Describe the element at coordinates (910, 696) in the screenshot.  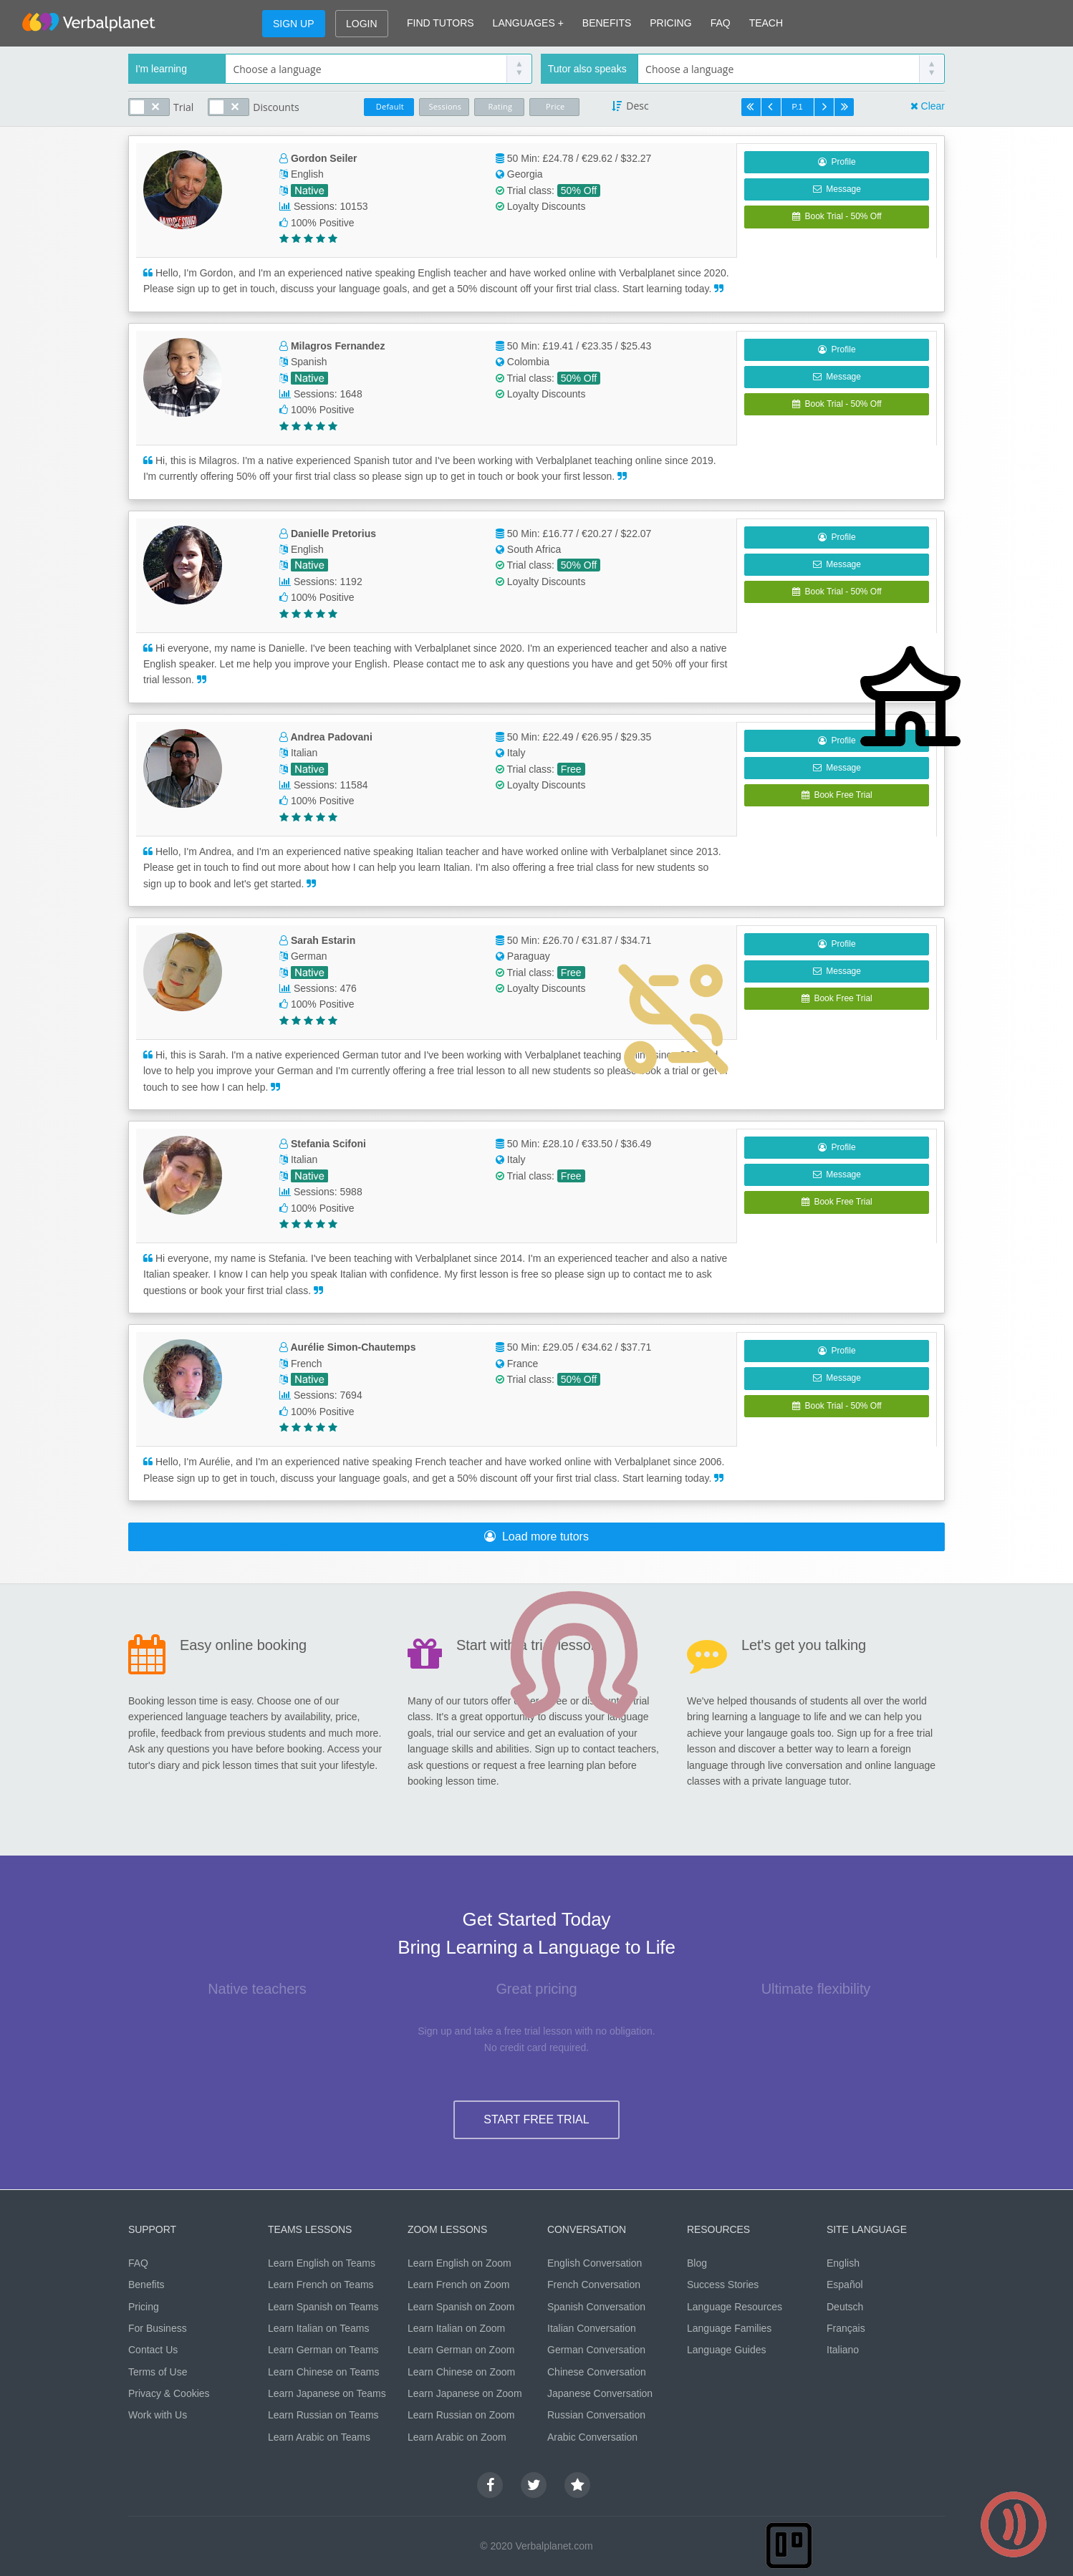
I see `view pavilion or gazebo location` at that location.